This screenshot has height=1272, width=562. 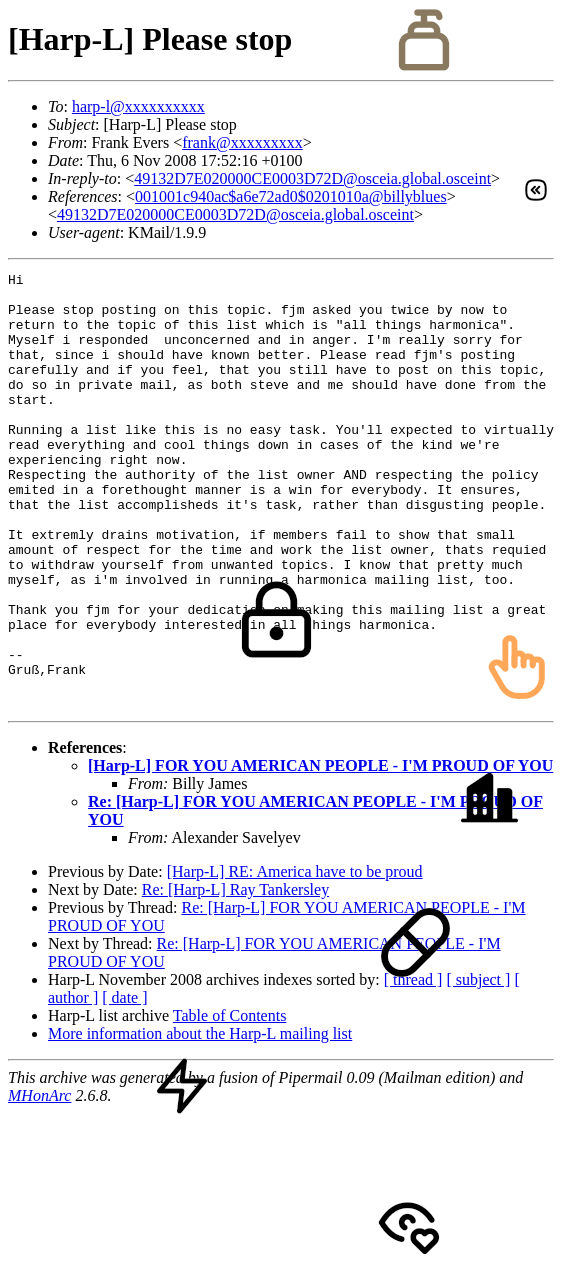 What do you see at coordinates (407, 1222) in the screenshot?
I see `add to favorites while viewing` at bounding box center [407, 1222].